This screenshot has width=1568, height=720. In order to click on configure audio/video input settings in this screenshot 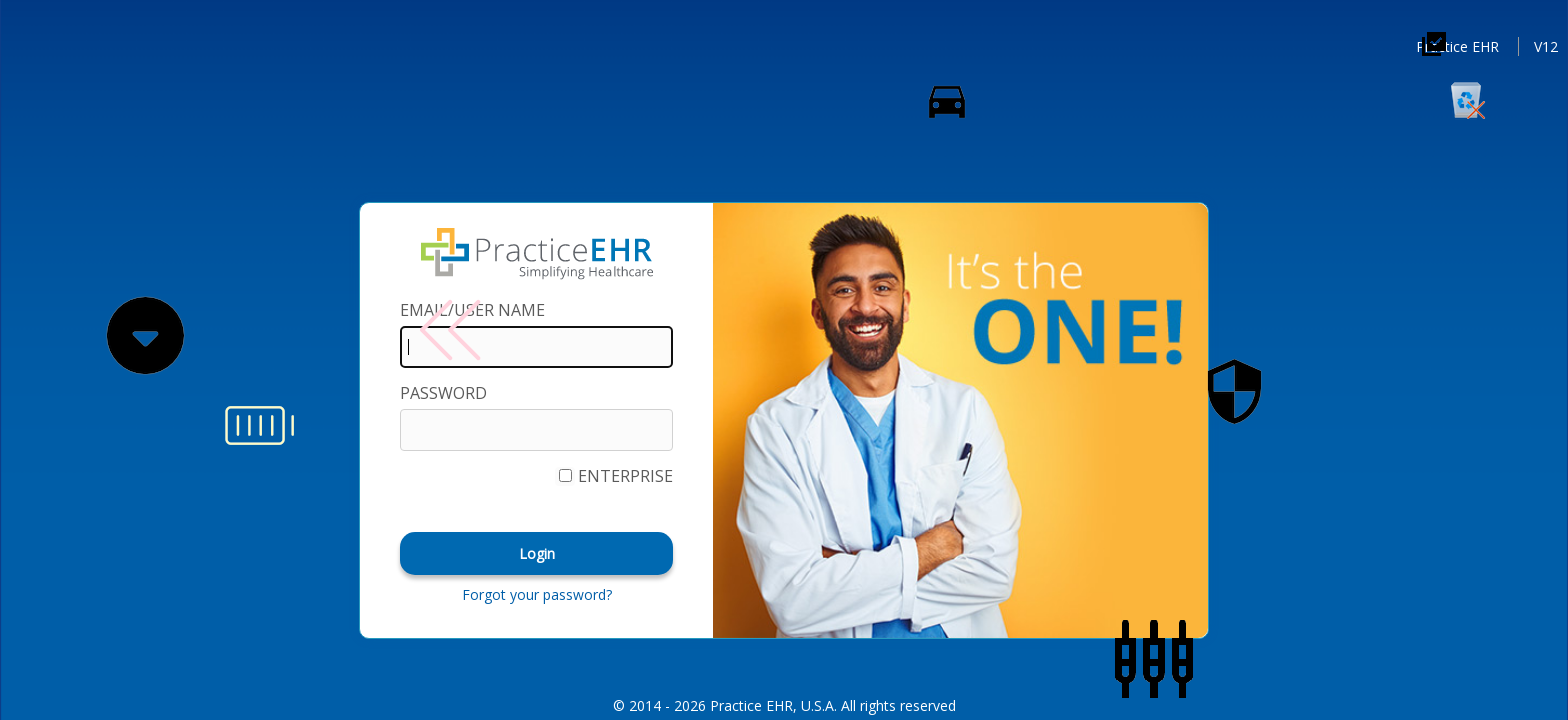, I will do `click(1154, 659)`.